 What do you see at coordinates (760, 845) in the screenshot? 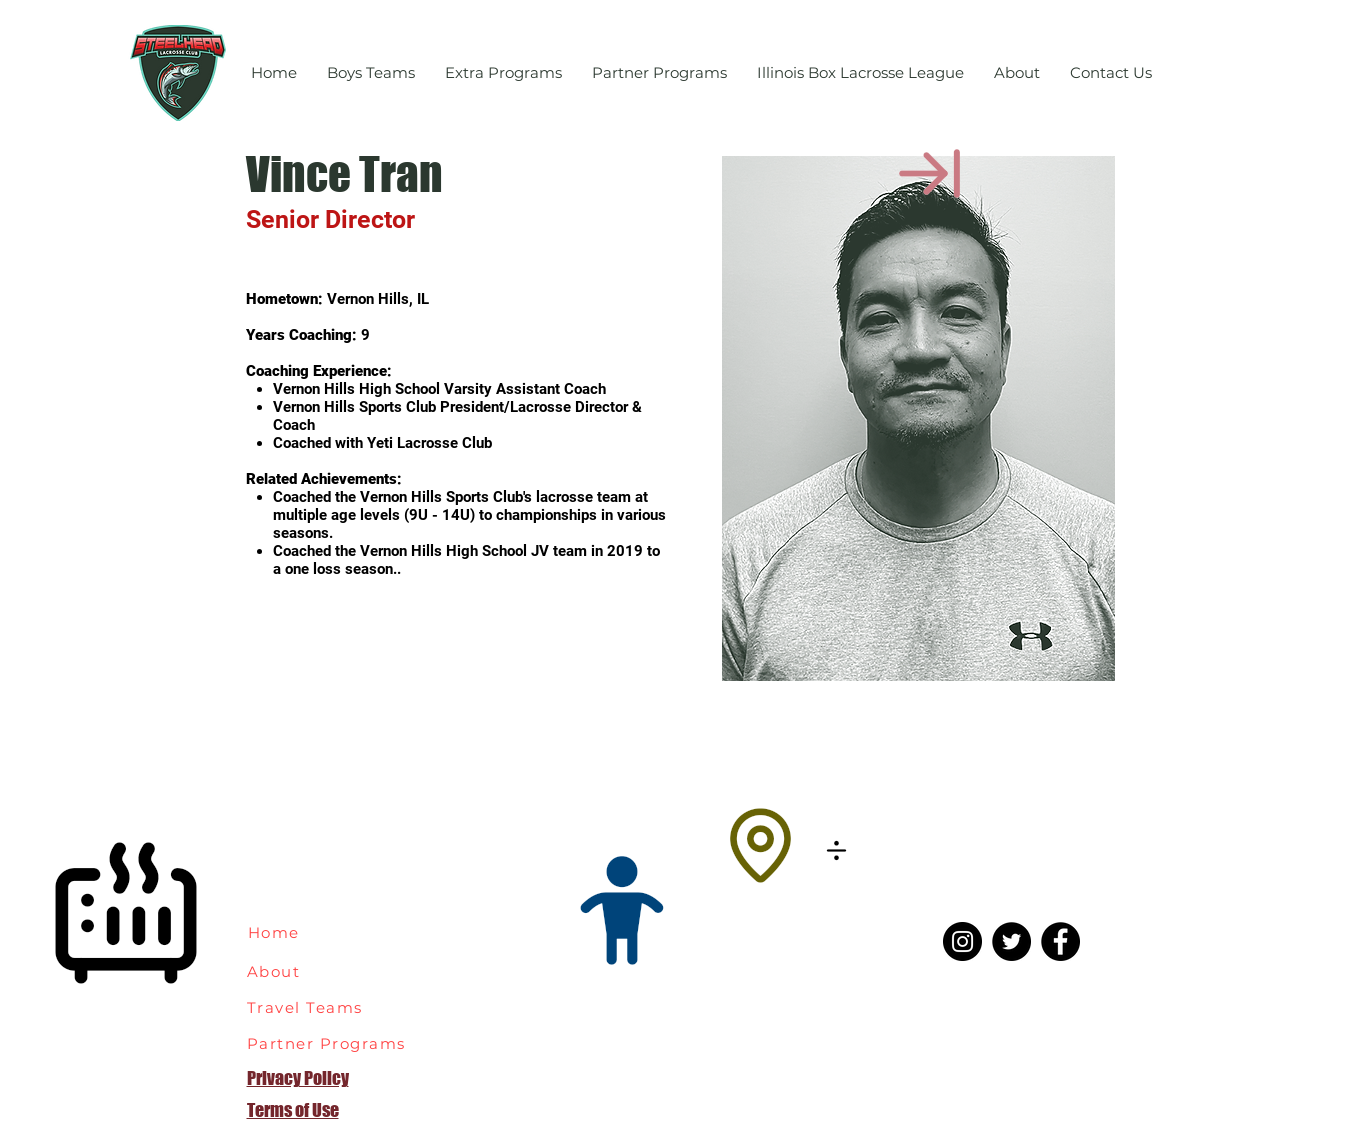
I see `view or set a location on the map` at bounding box center [760, 845].